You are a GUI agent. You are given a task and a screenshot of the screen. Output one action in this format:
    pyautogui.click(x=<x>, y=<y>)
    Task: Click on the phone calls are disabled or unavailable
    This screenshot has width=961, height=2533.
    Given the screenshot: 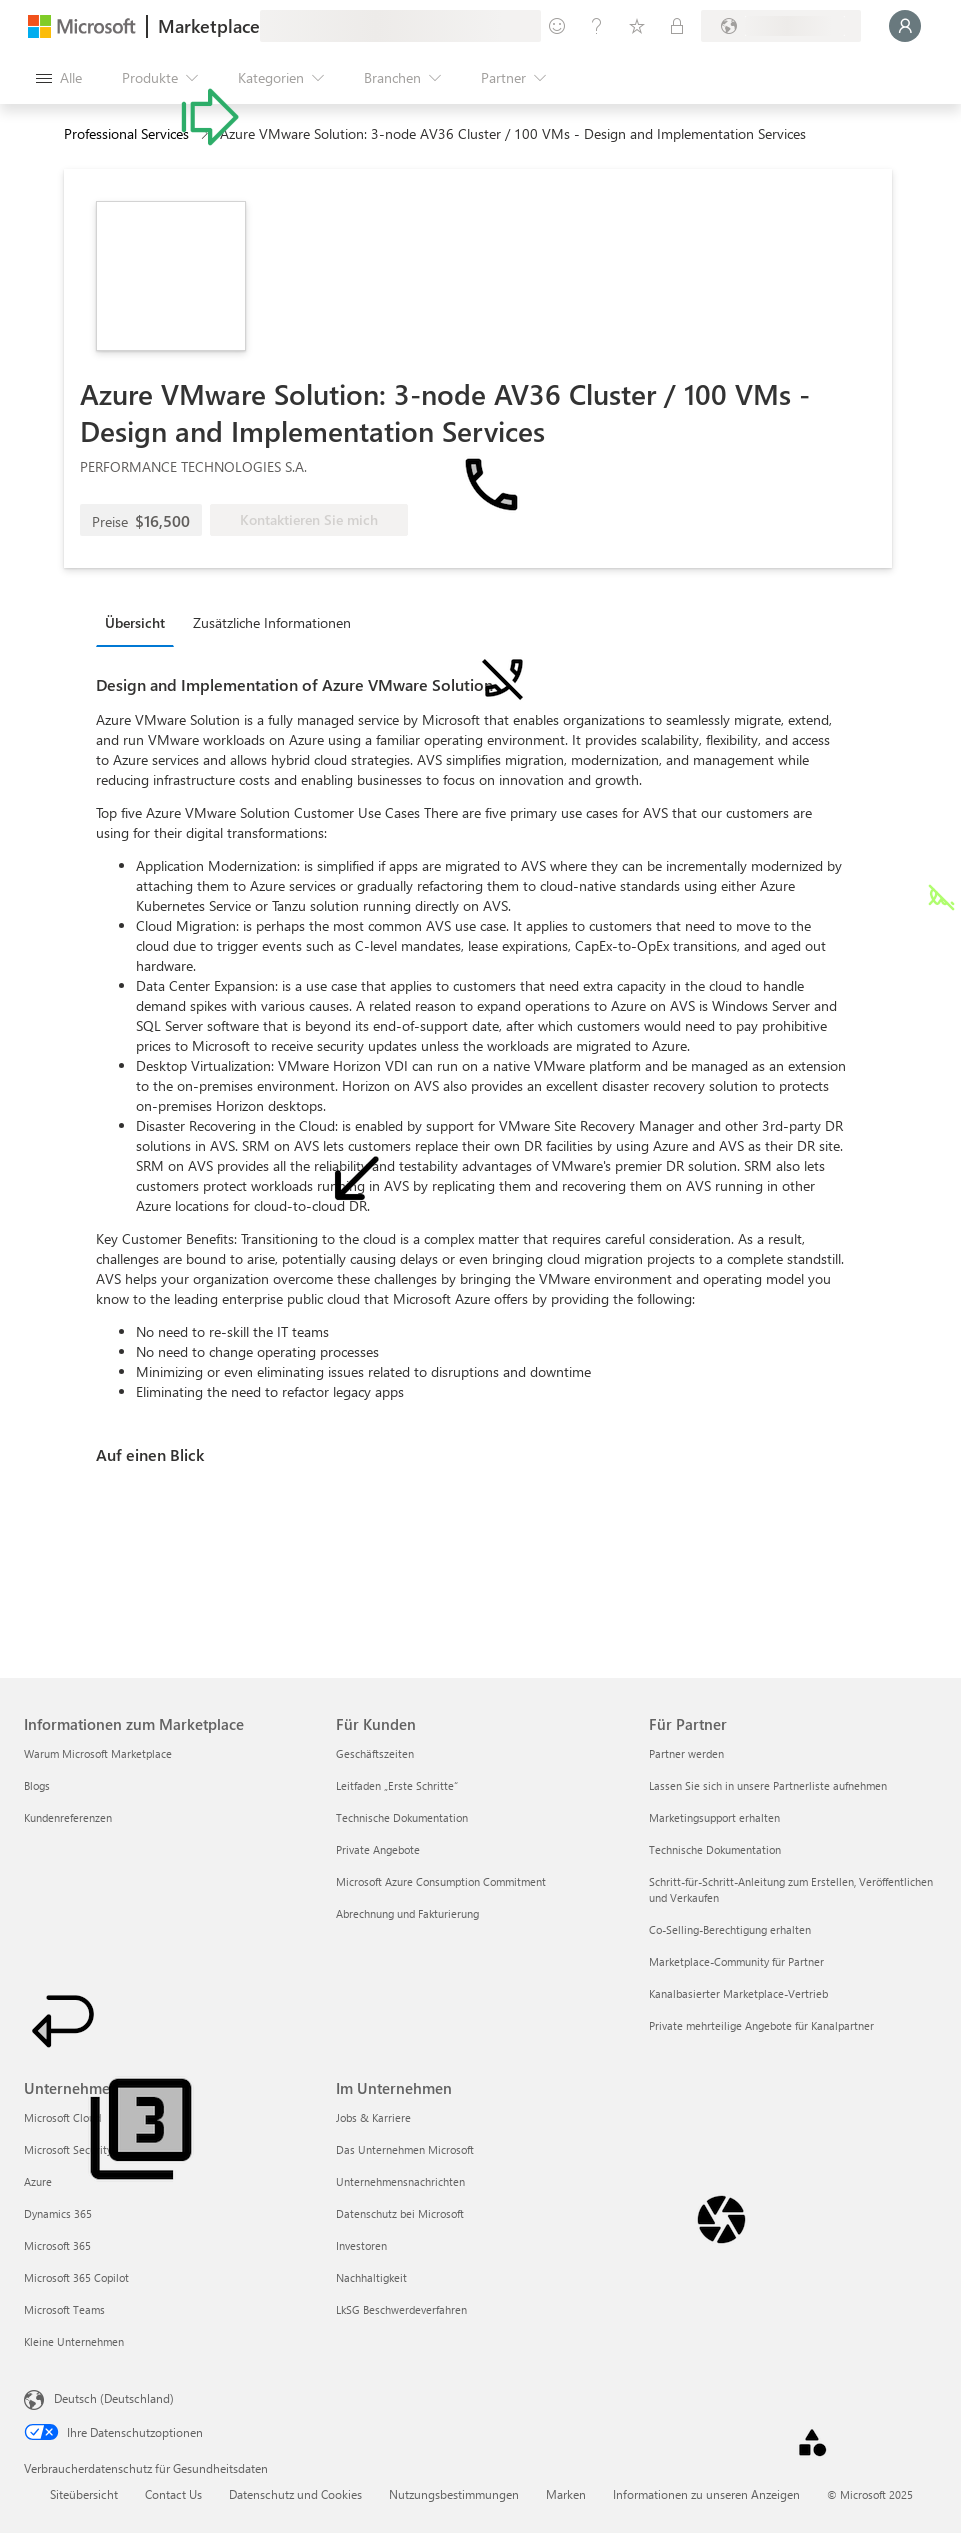 What is the action you would take?
    pyautogui.click(x=504, y=678)
    